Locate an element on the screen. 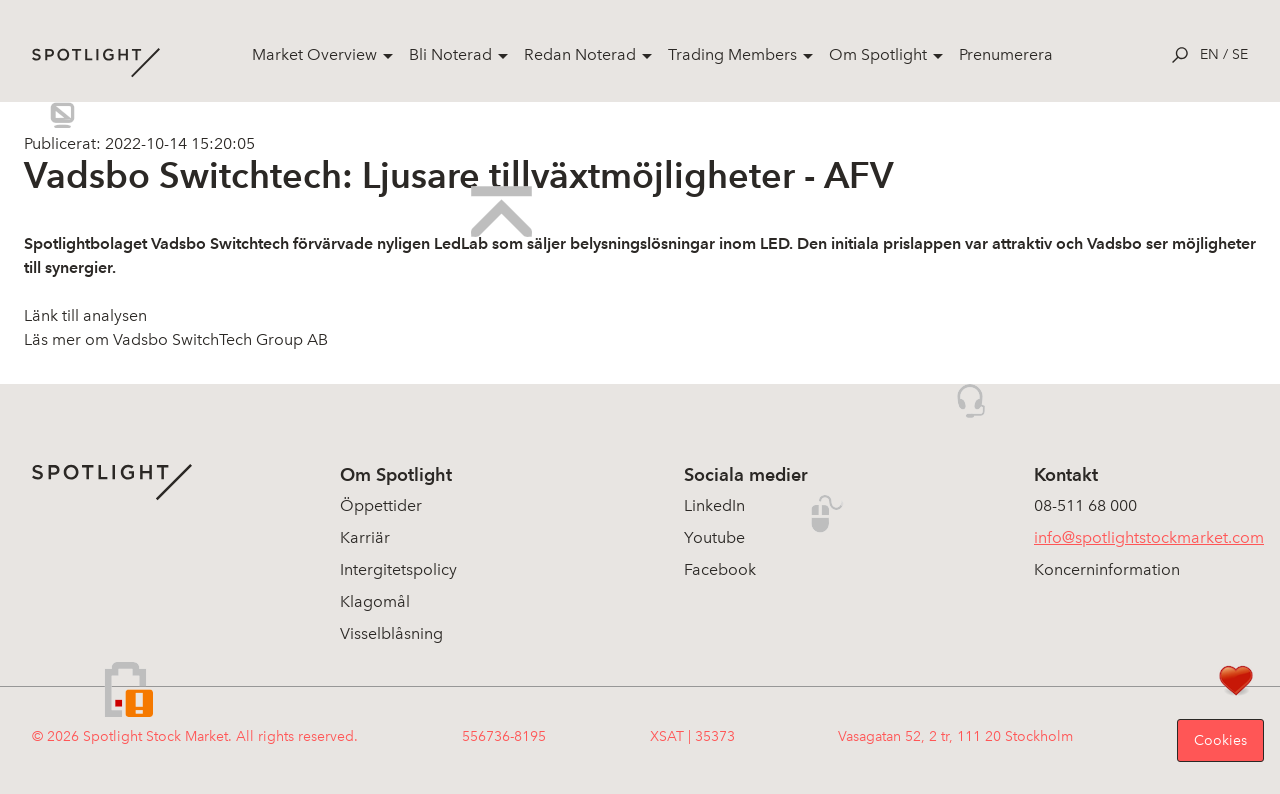 This screenshot has width=1280, height=794. adjust display or monitor settings is located at coordinates (62, 114).